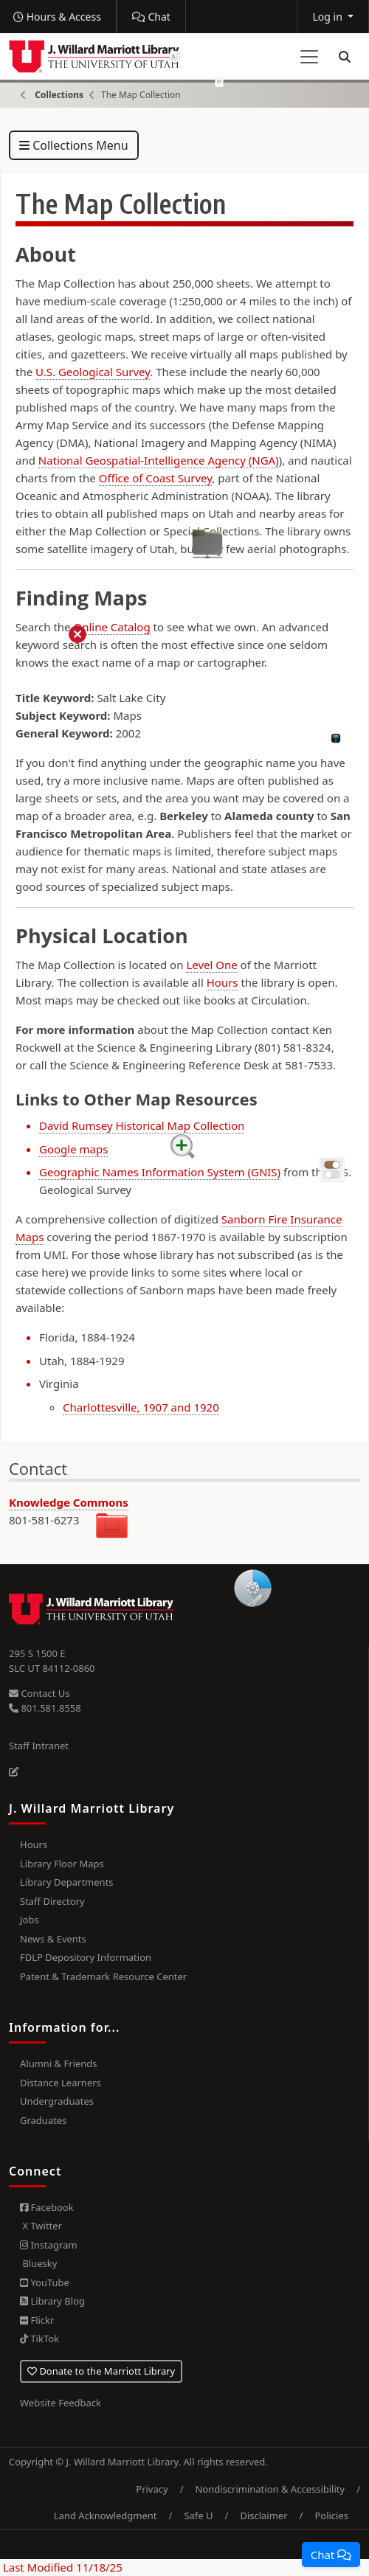  What do you see at coordinates (182, 1146) in the screenshot?
I see `zoom in to view content closer` at bounding box center [182, 1146].